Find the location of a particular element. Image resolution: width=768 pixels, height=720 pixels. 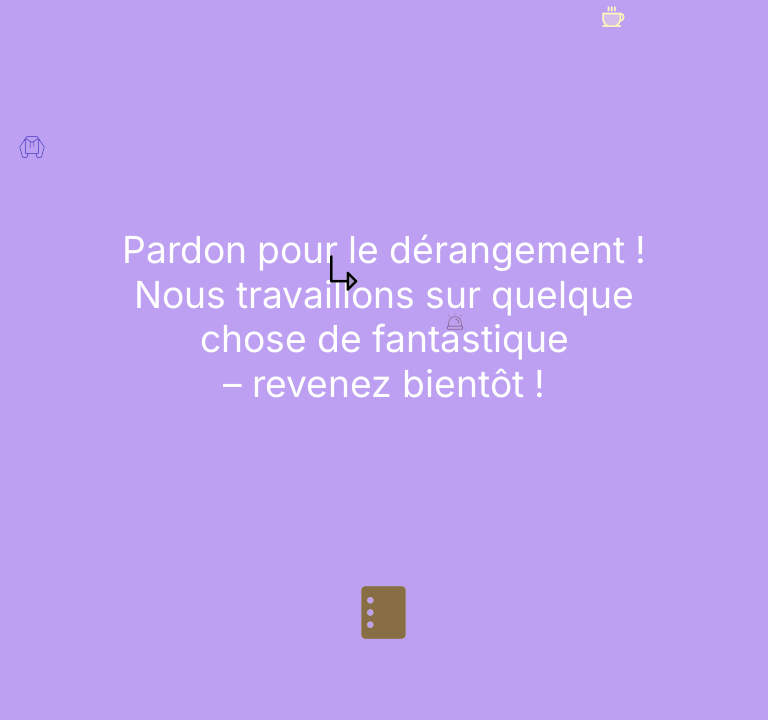

view or edit screenplay documents is located at coordinates (383, 612).